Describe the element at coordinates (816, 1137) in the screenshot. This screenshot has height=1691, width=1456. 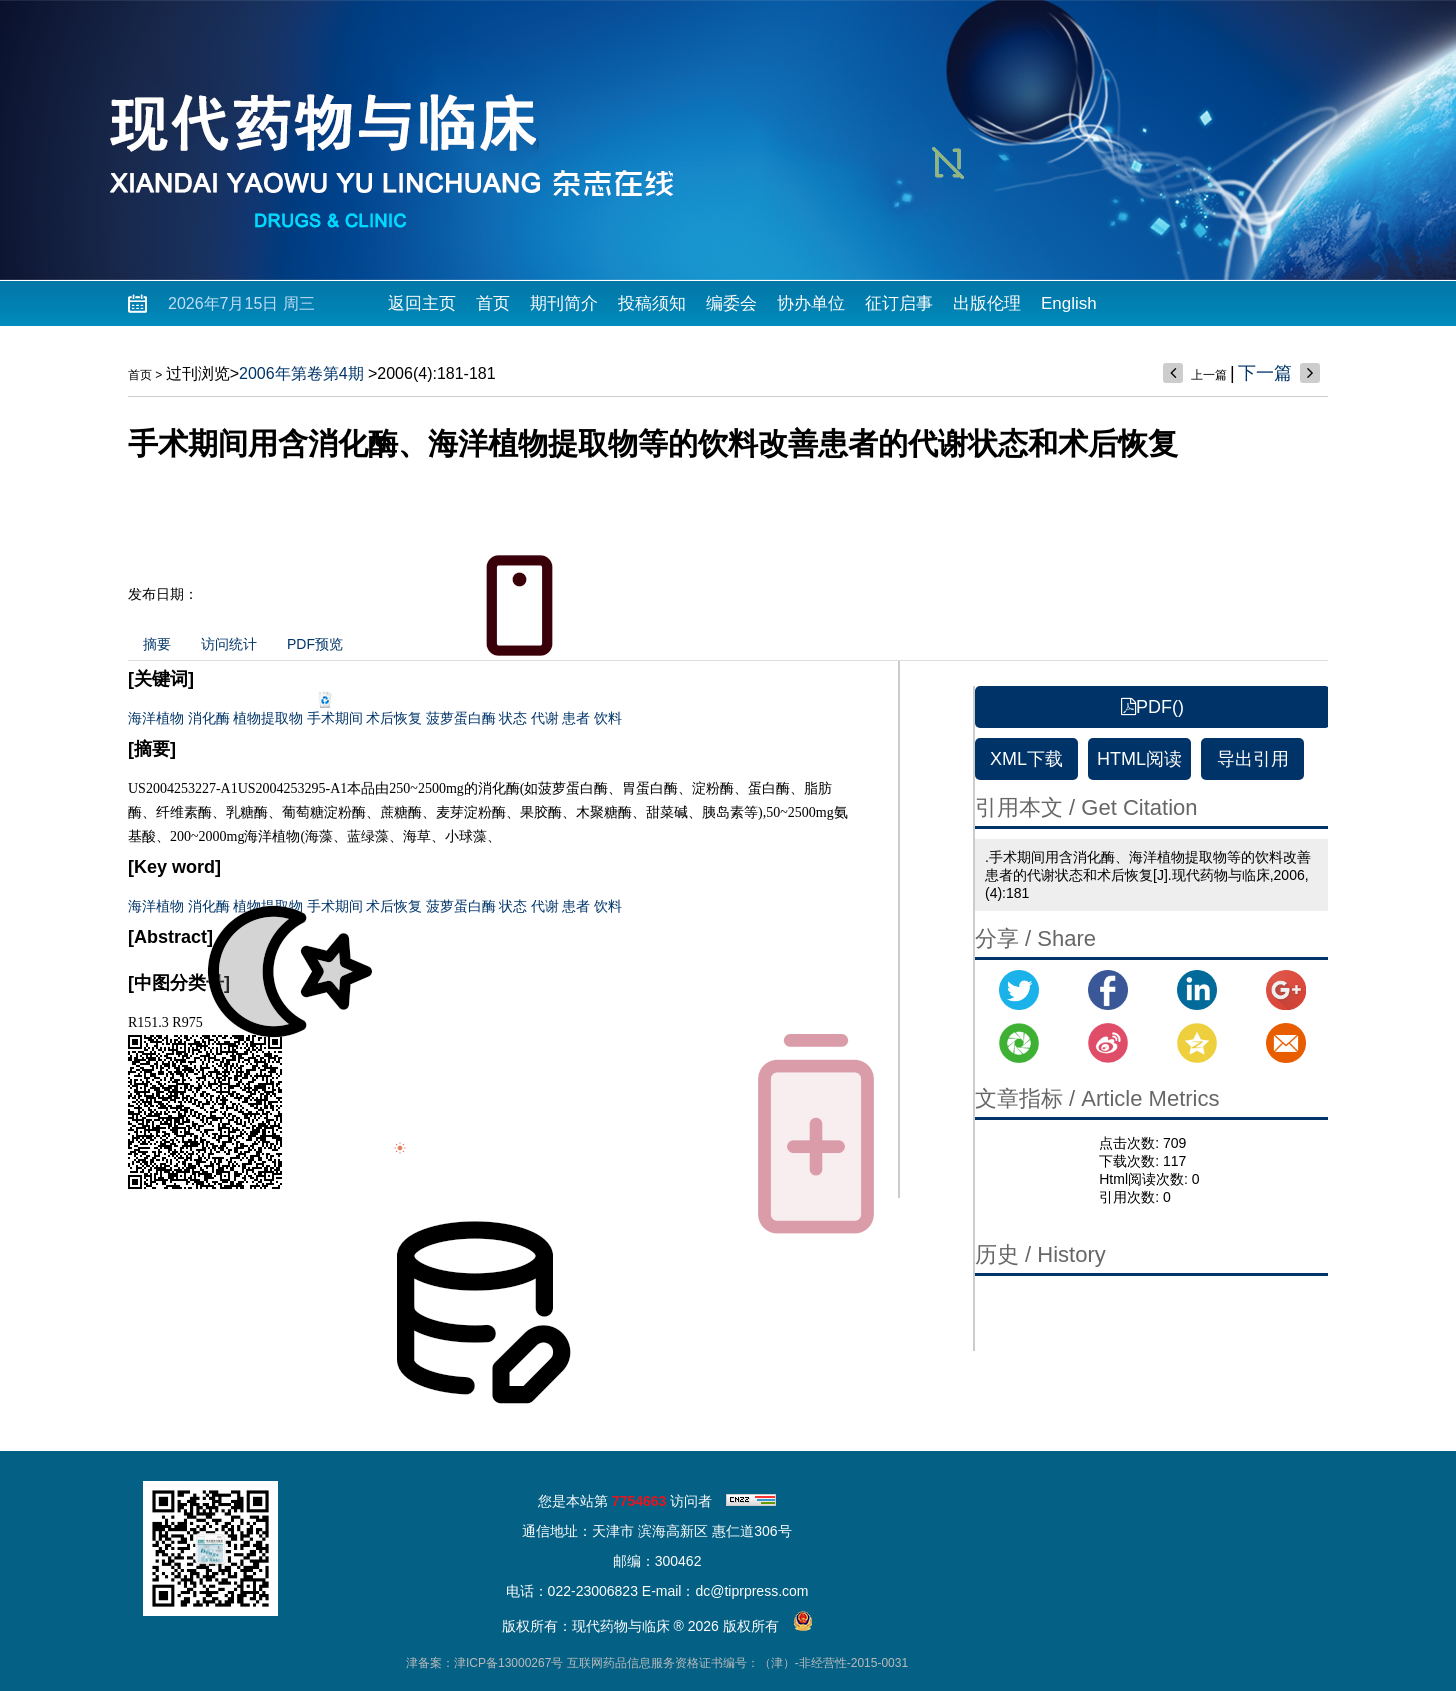
I see `add or enable battery saver mode` at that location.